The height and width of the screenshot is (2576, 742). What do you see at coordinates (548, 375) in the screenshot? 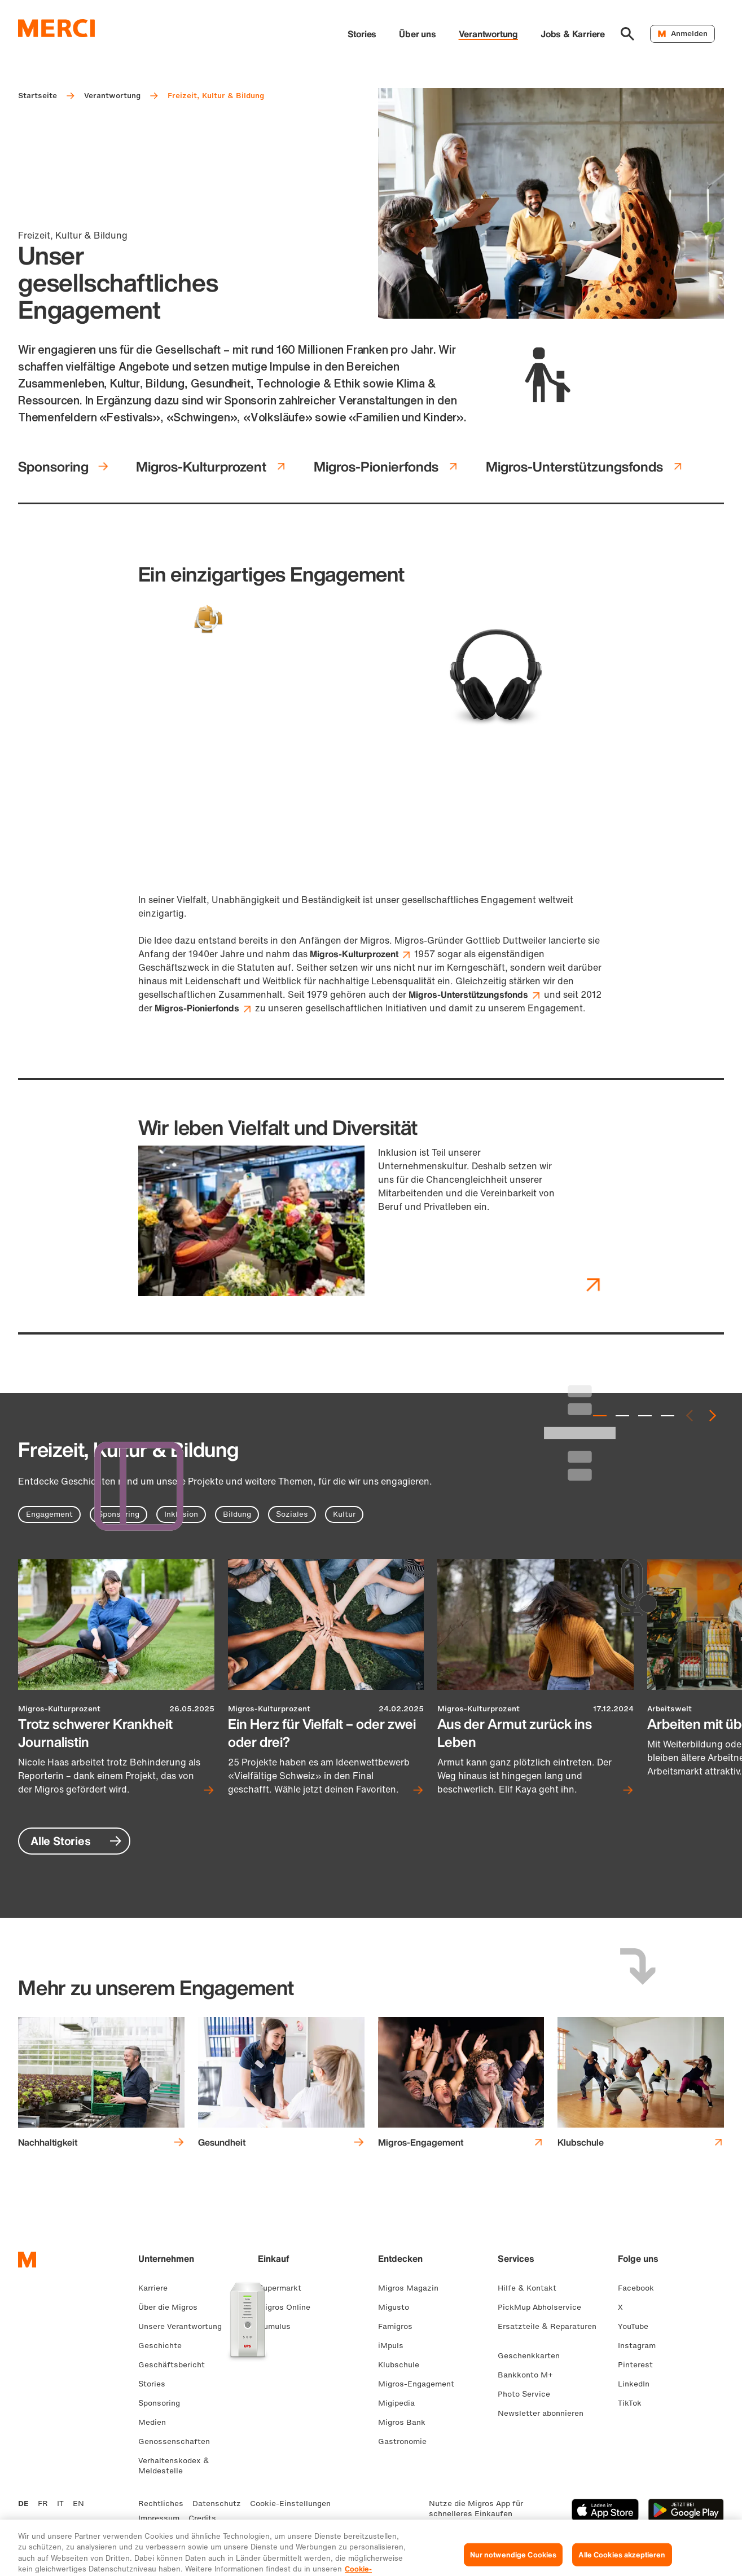
I see `access parental control settings` at bounding box center [548, 375].